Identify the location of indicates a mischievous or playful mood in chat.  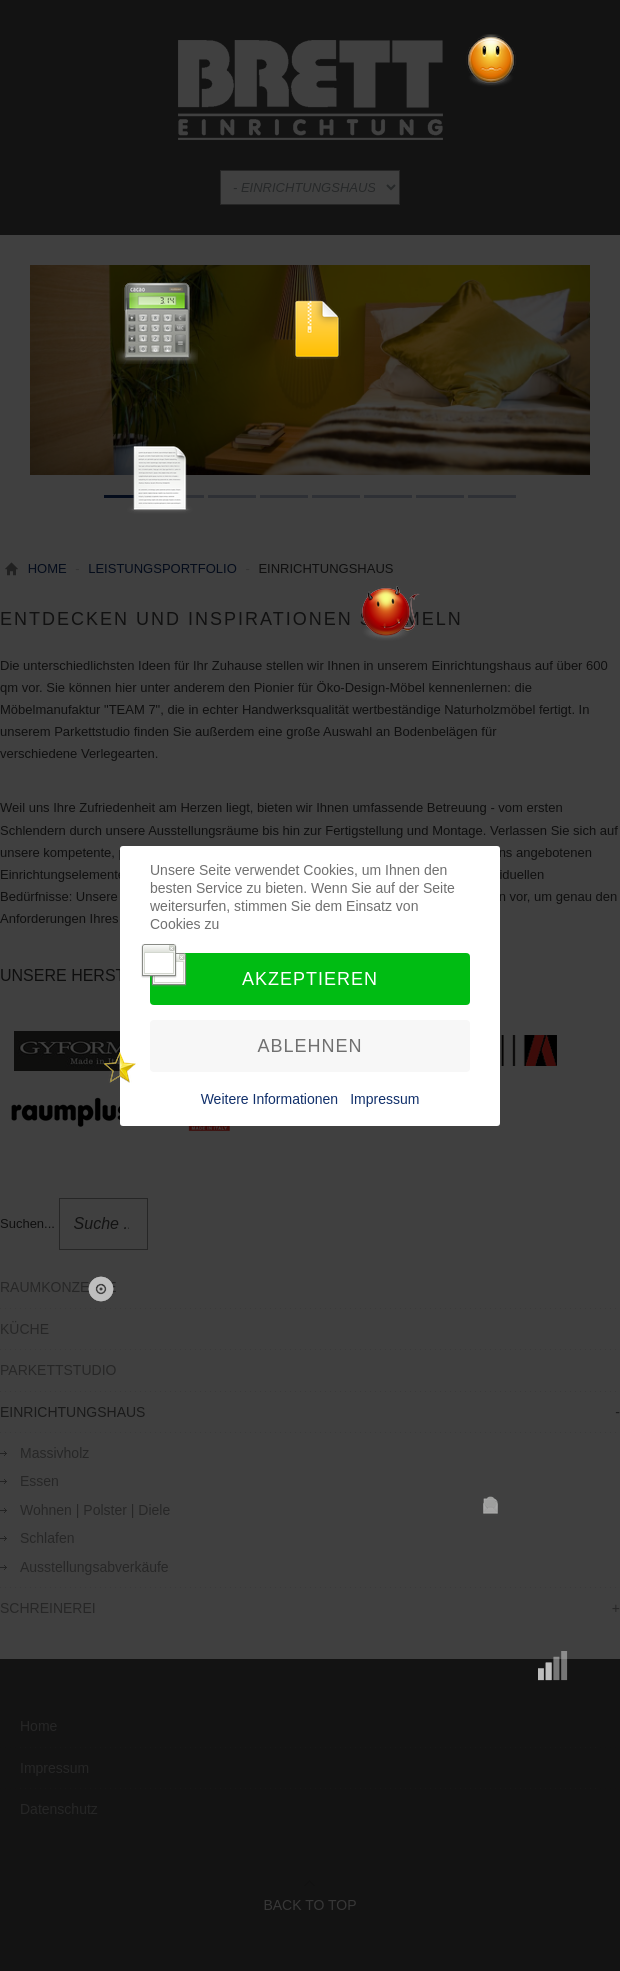
(390, 613).